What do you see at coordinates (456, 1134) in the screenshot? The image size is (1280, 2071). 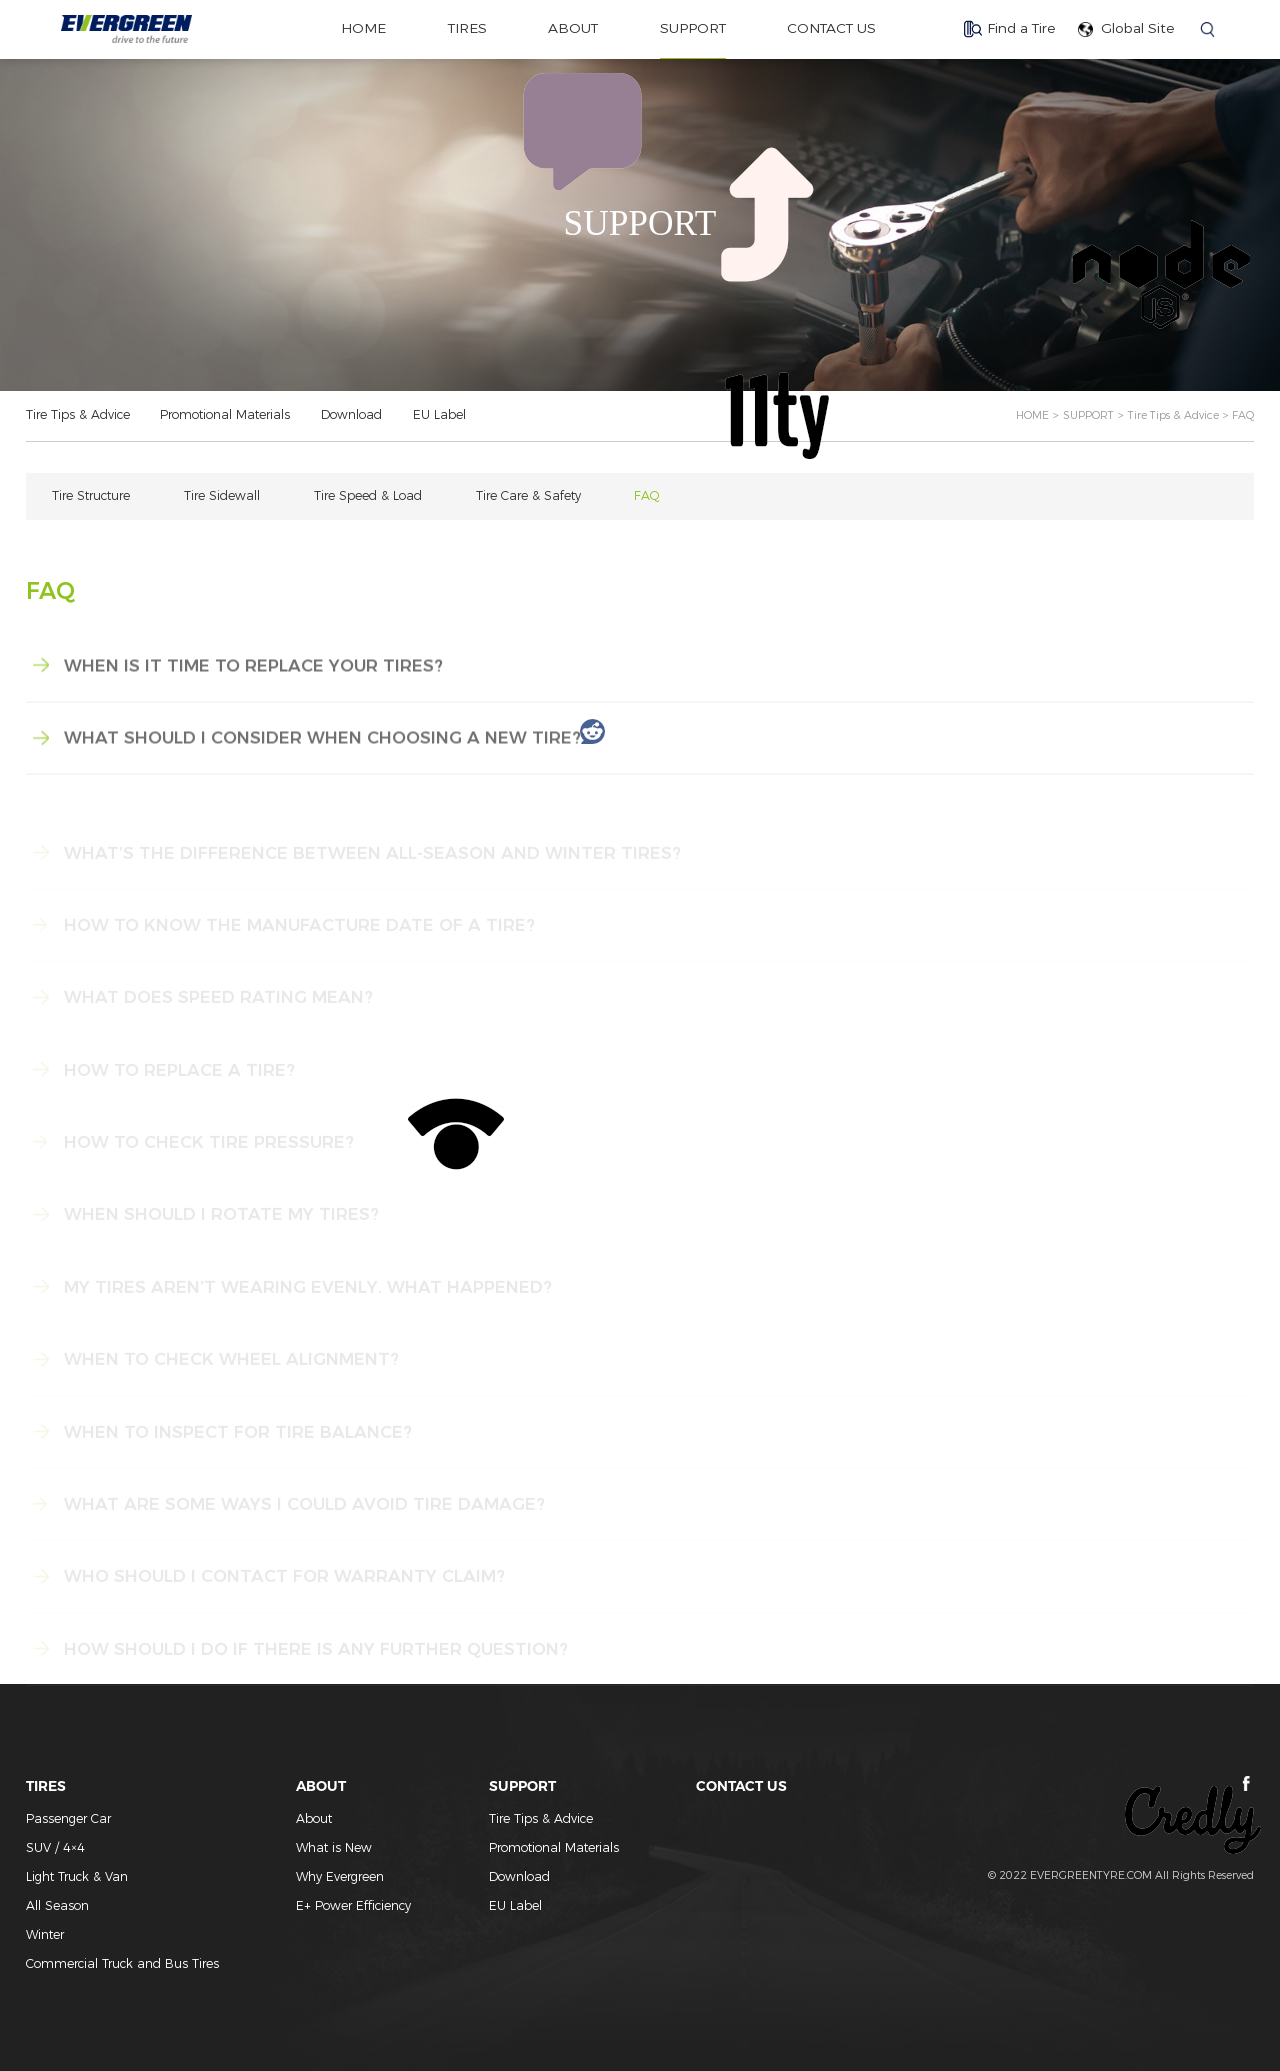 I see `Atlassian Statuspage logo` at bounding box center [456, 1134].